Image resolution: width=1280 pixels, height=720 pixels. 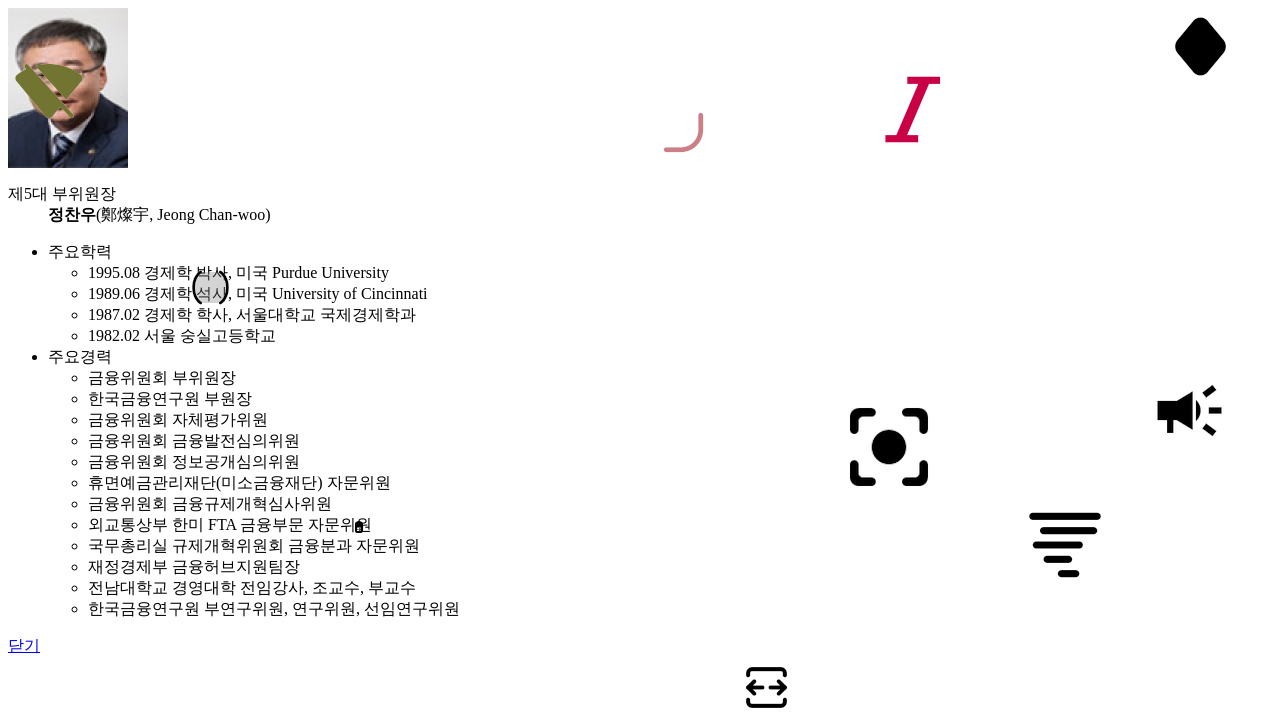 I want to click on indicates tornado warning or severe weather alert, so click(x=1065, y=545).